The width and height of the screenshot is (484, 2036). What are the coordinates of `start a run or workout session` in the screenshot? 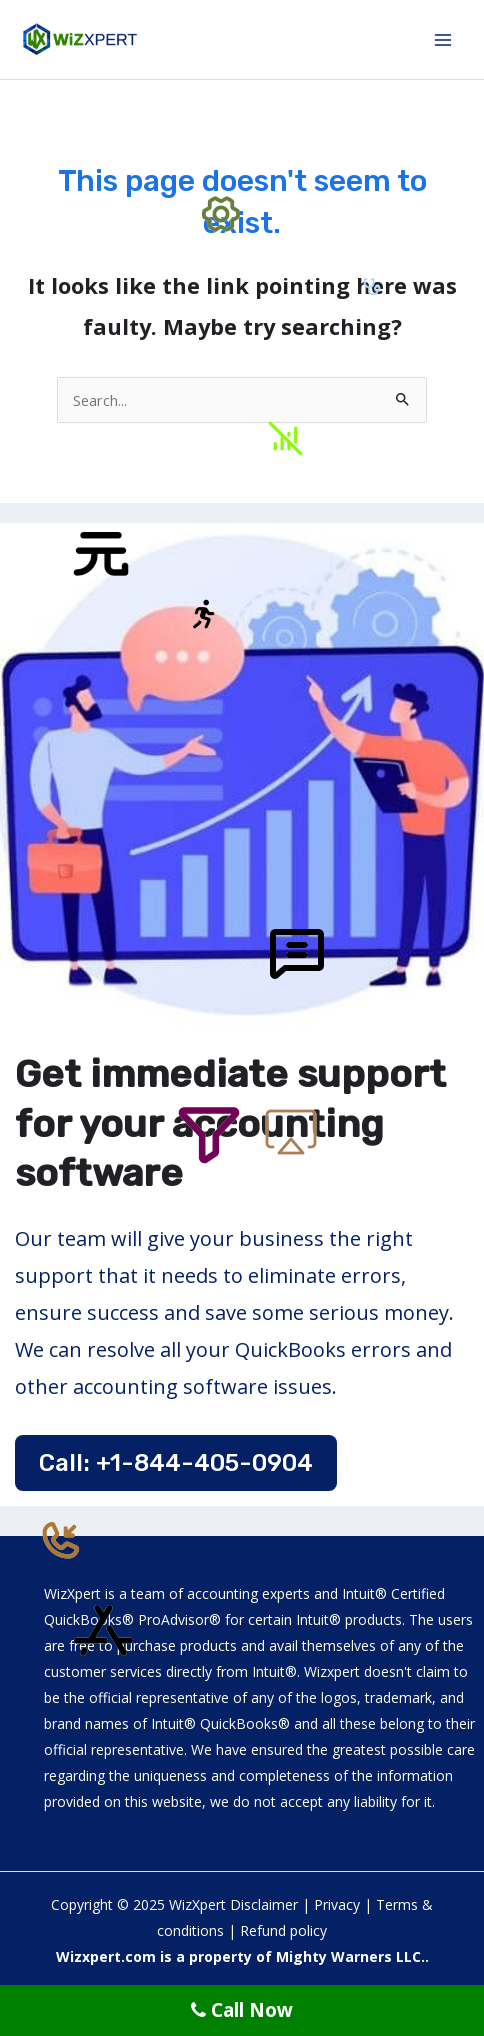 It's located at (204, 614).